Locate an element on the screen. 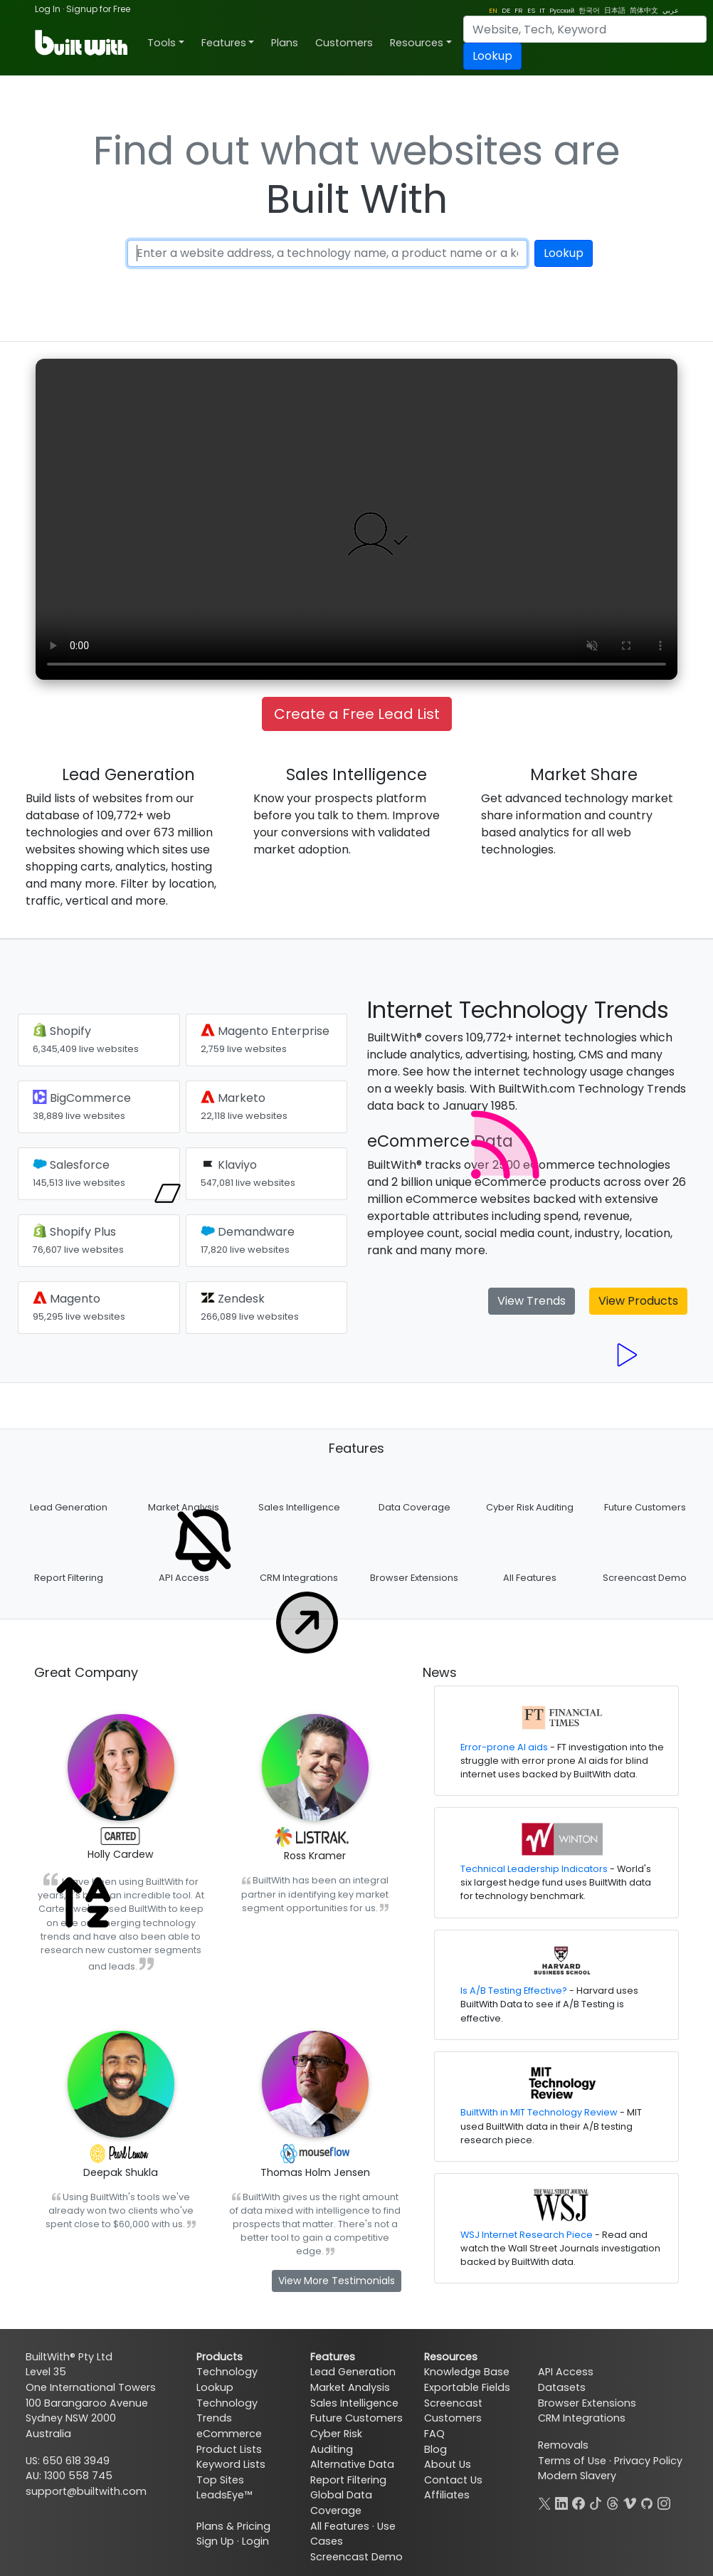 The width and height of the screenshot is (713, 2576). select parallelogram shape tool is located at coordinates (167, 1193).